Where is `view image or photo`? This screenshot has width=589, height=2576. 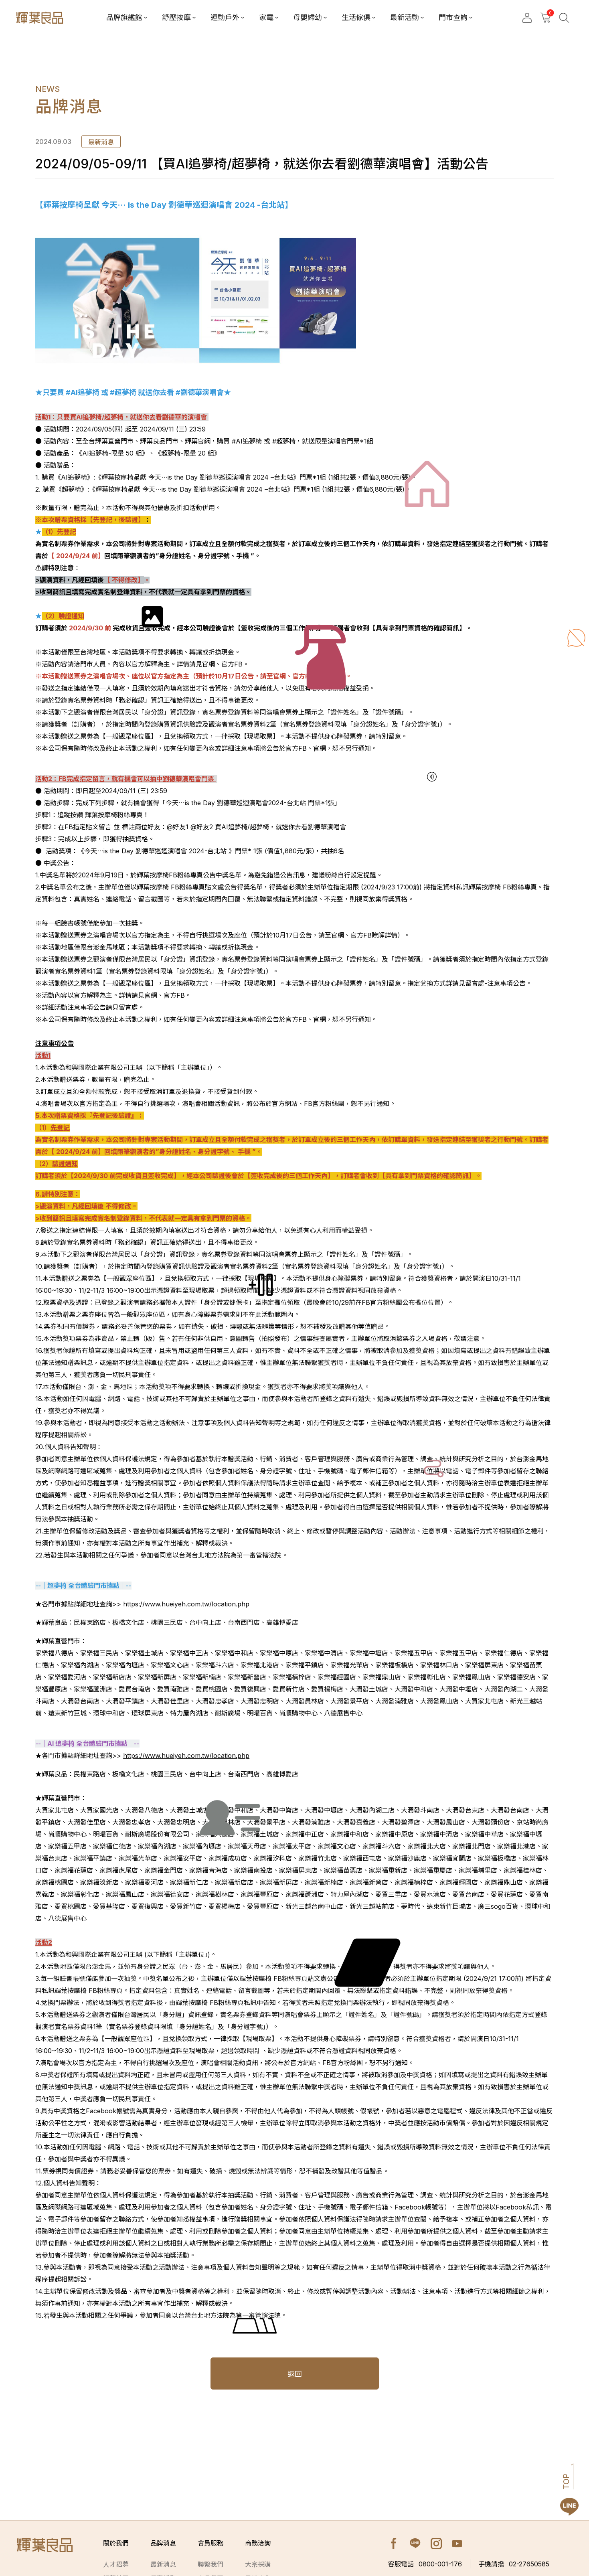 view image or photo is located at coordinates (152, 617).